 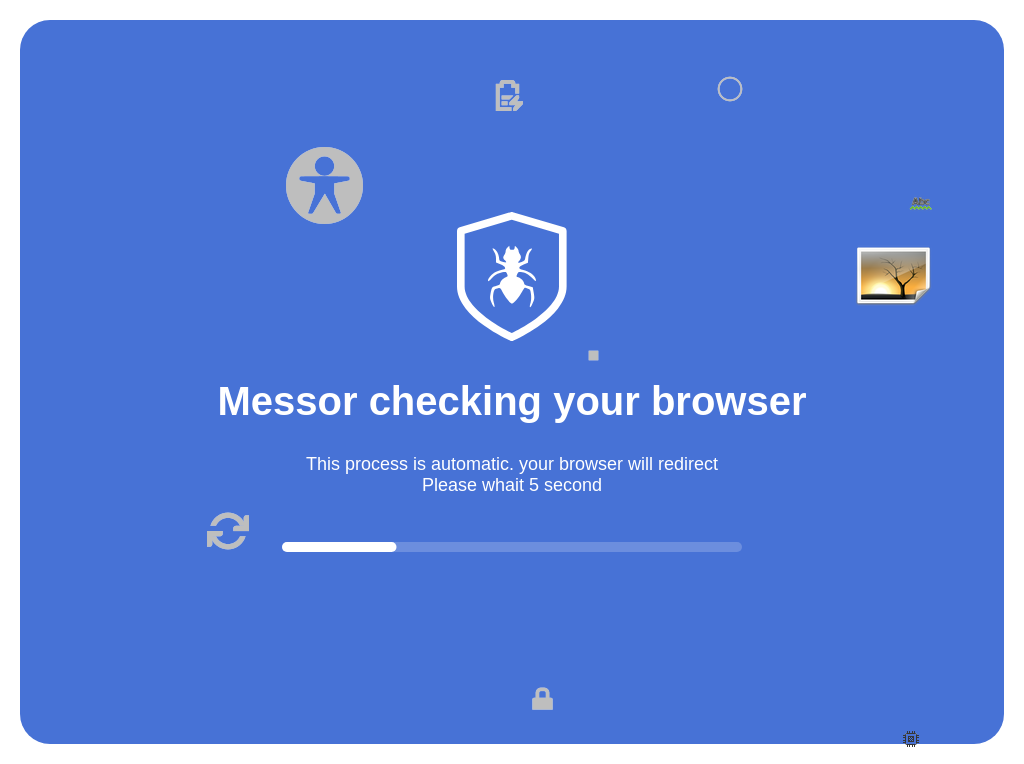 What do you see at coordinates (893, 277) in the screenshot?
I see `indicates an image file type` at bounding box center [893, 277].